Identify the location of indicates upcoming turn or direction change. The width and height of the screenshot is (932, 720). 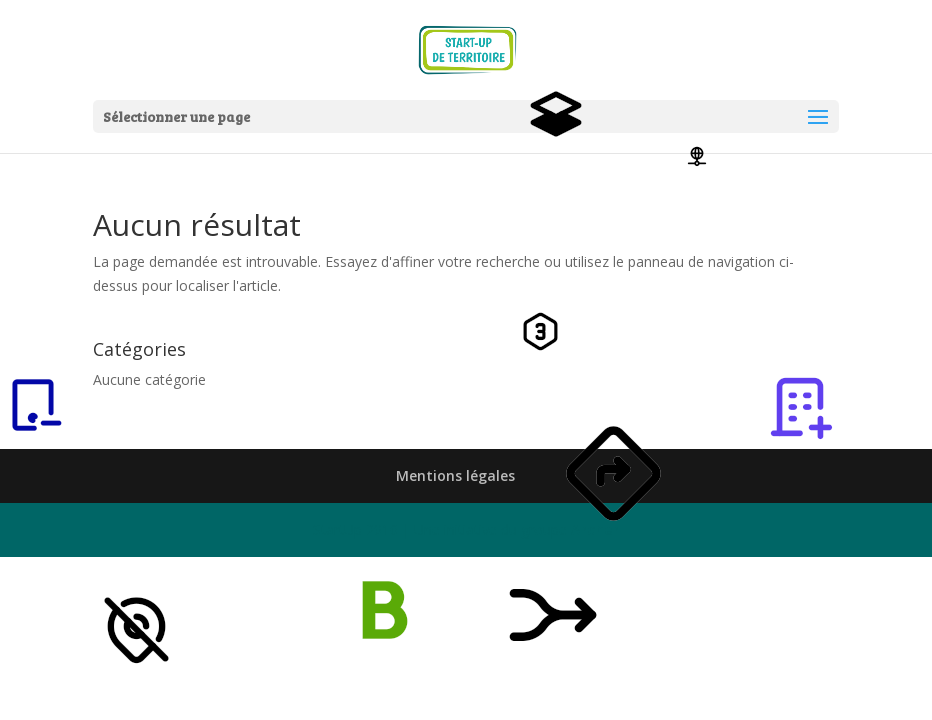
(613, 473).